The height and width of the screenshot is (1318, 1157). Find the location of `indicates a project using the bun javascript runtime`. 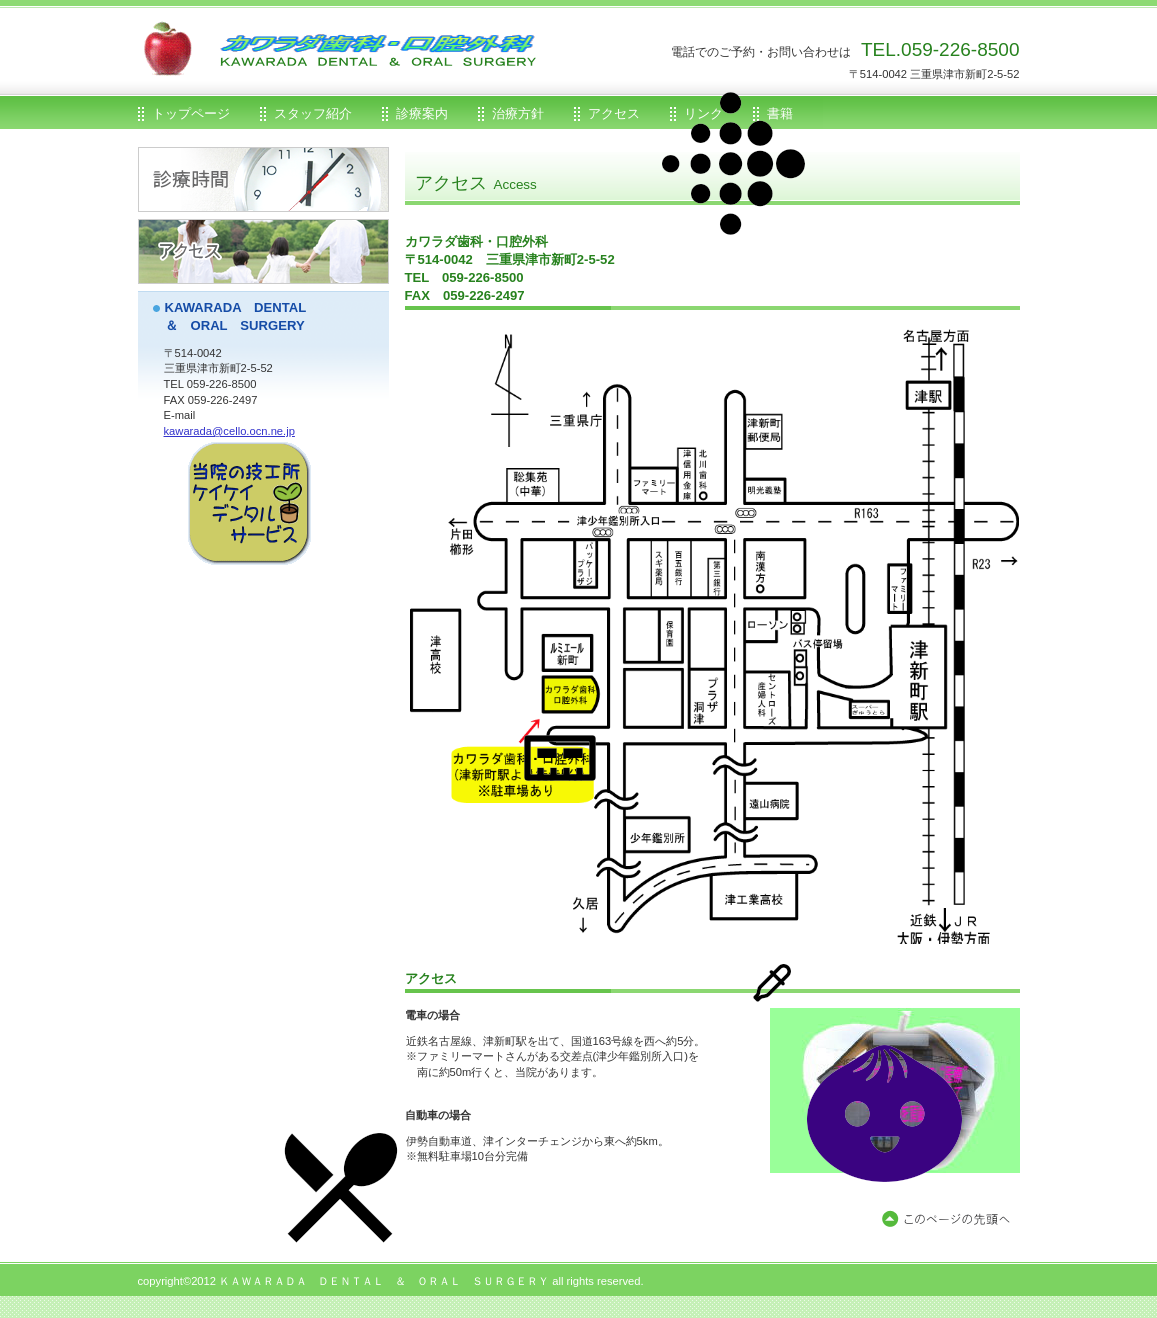

indicates a project using the bun javascript runtime is located at coordinates (884, 1113).